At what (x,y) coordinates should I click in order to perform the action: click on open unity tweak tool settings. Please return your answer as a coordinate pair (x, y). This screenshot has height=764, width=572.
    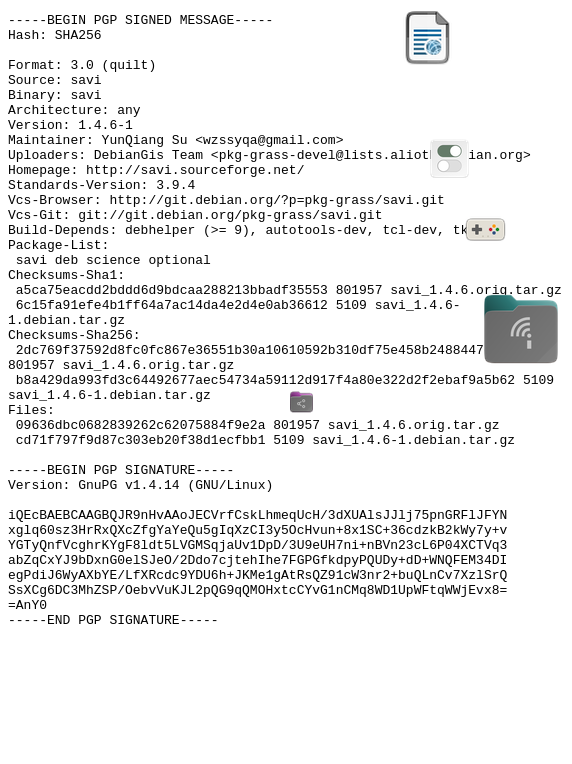
    Looking at the image, I should click on (449, 158).